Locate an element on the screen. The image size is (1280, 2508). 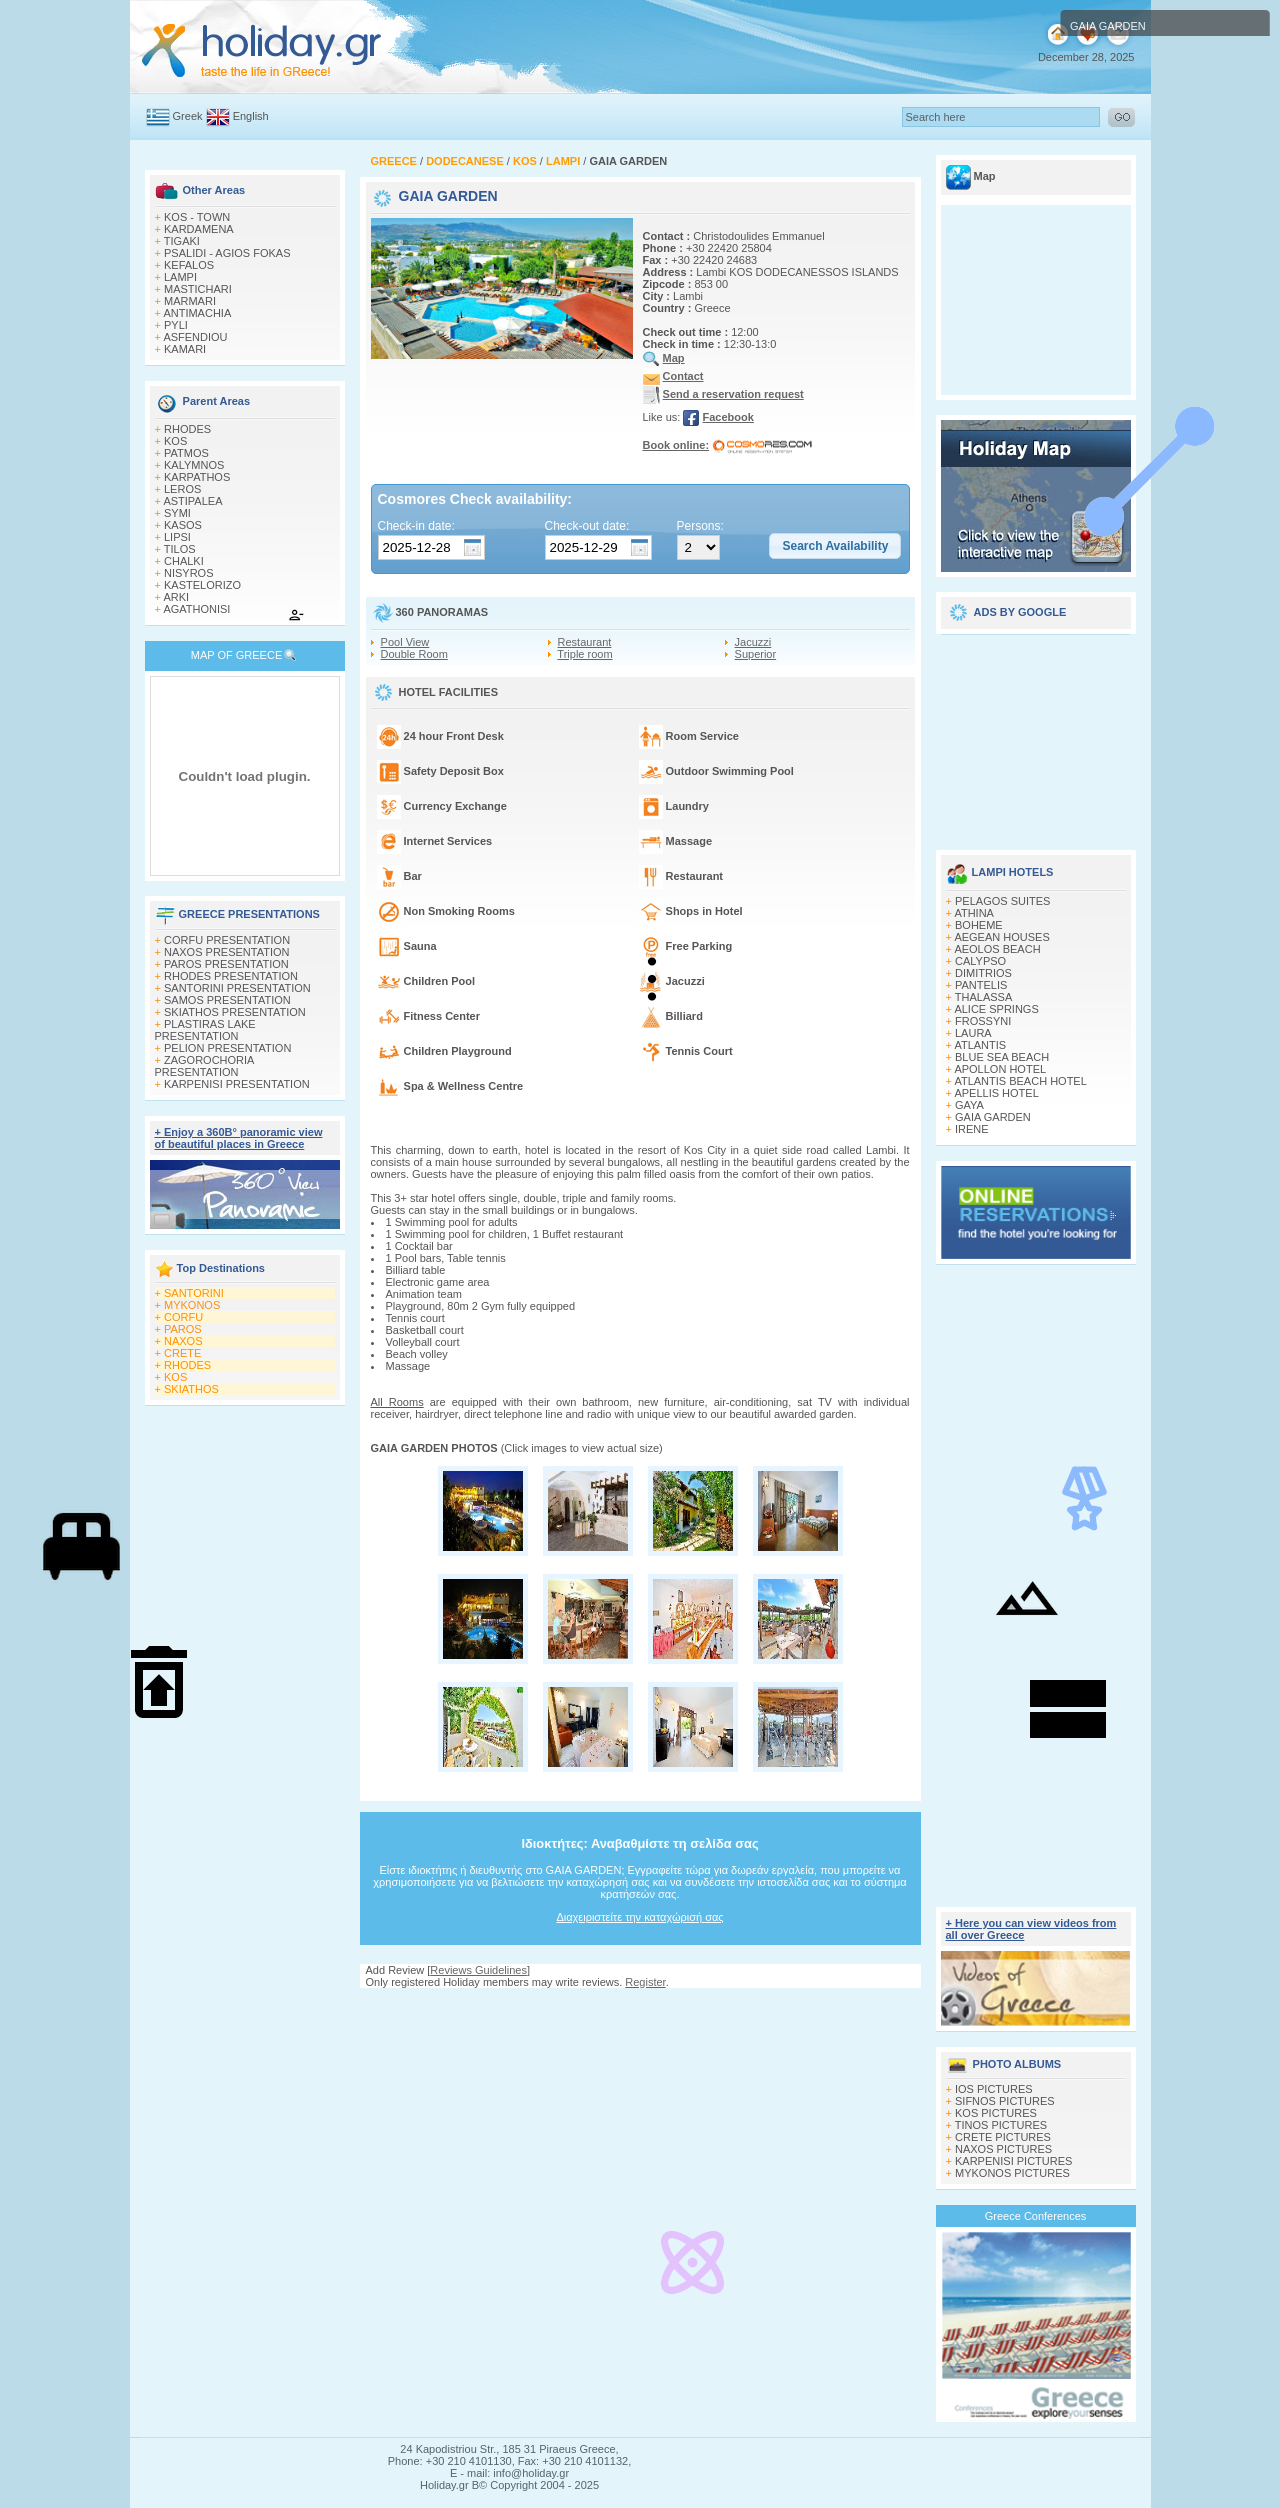
switch to terrain map view is located at coordinates (1027, 1598).